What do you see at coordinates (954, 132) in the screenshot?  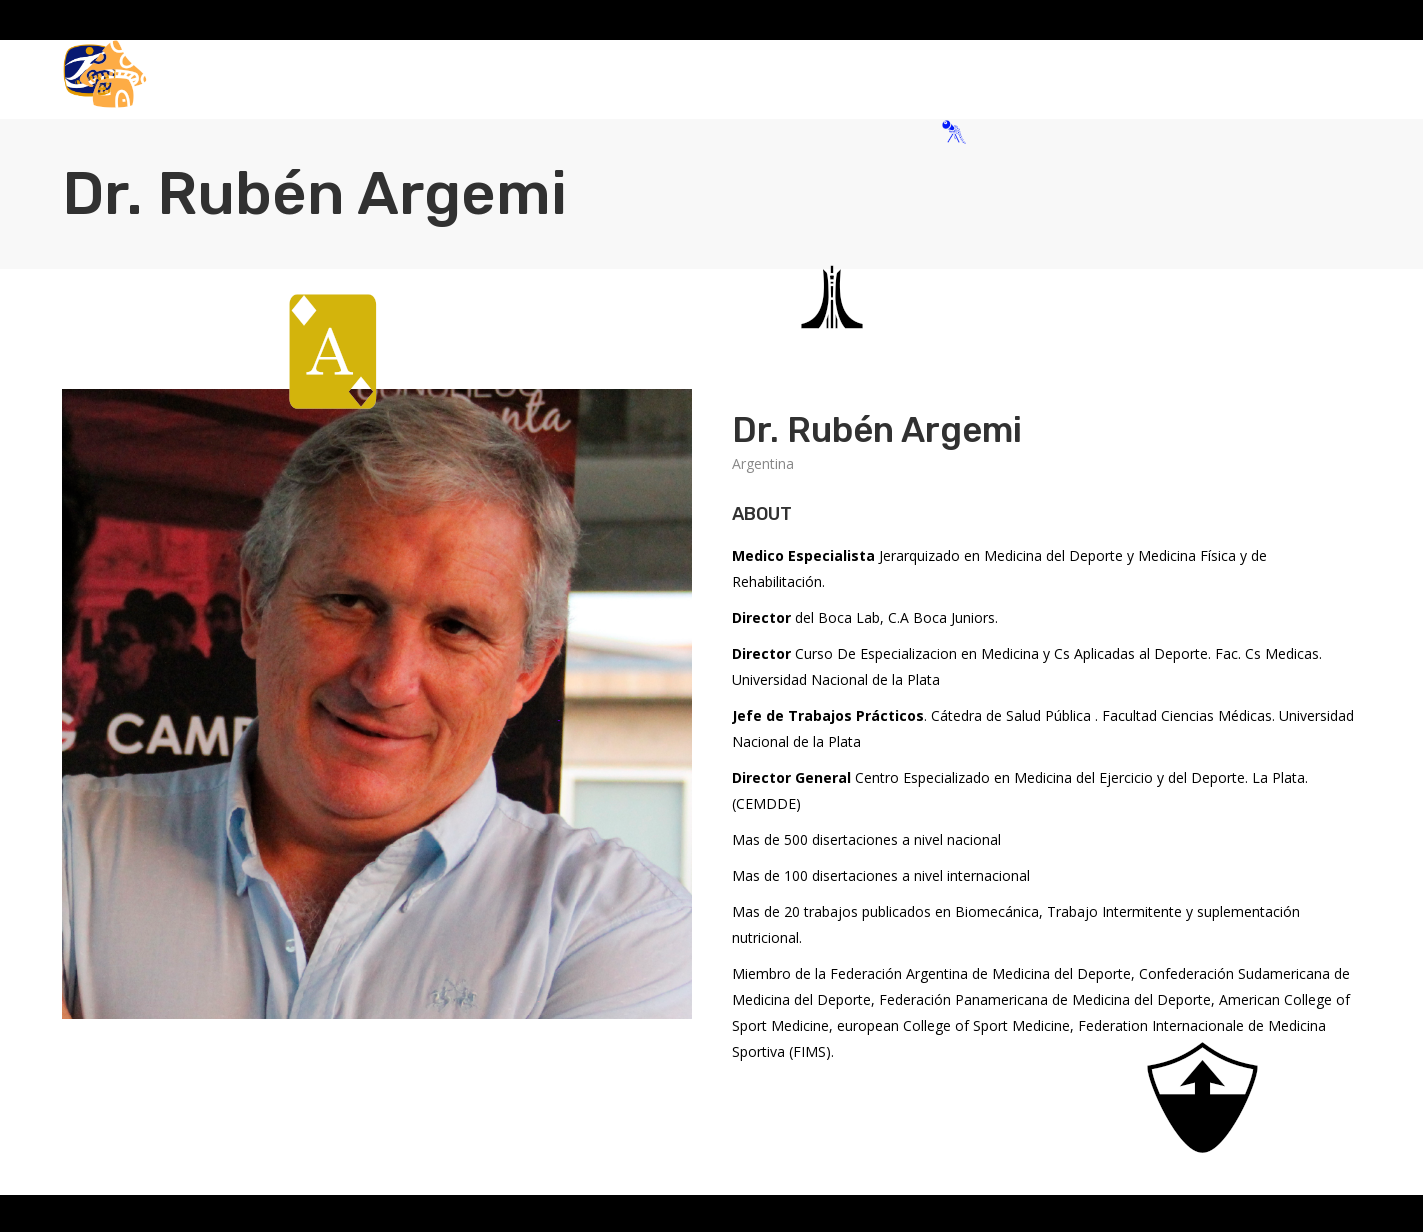 I see `select machine gun weapon in game` at bounding box center [954, 132].